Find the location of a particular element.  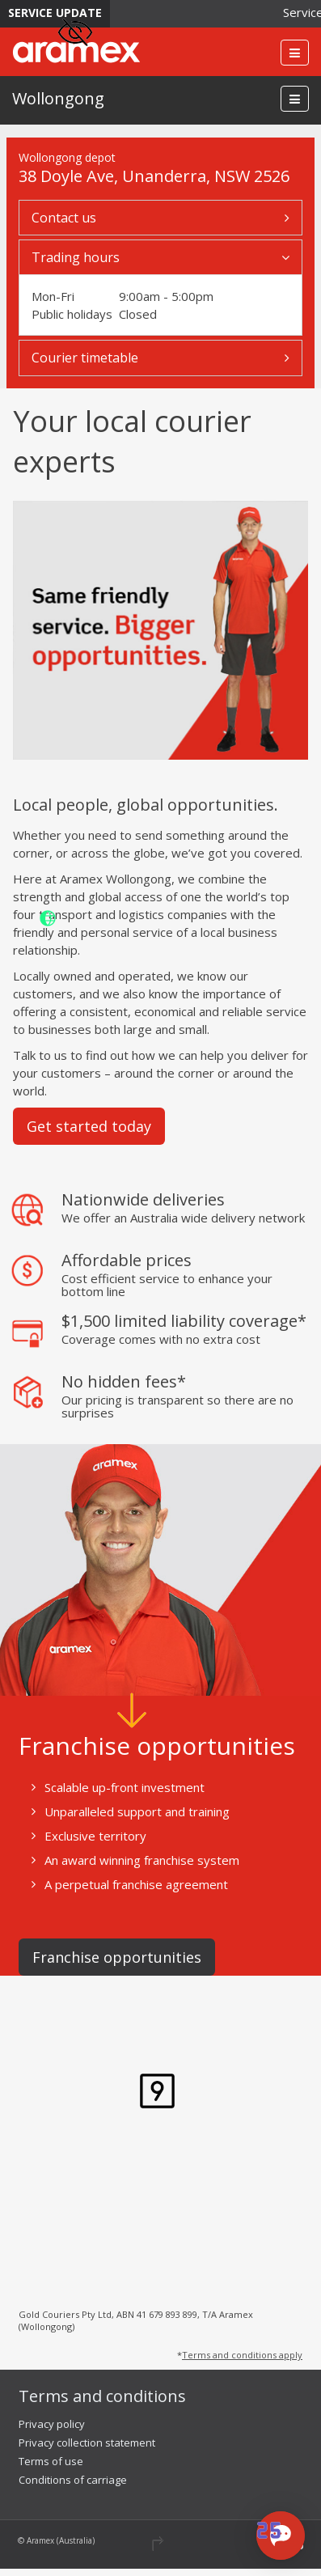

scroll down or view more content is located at coordinates (132, 1710).